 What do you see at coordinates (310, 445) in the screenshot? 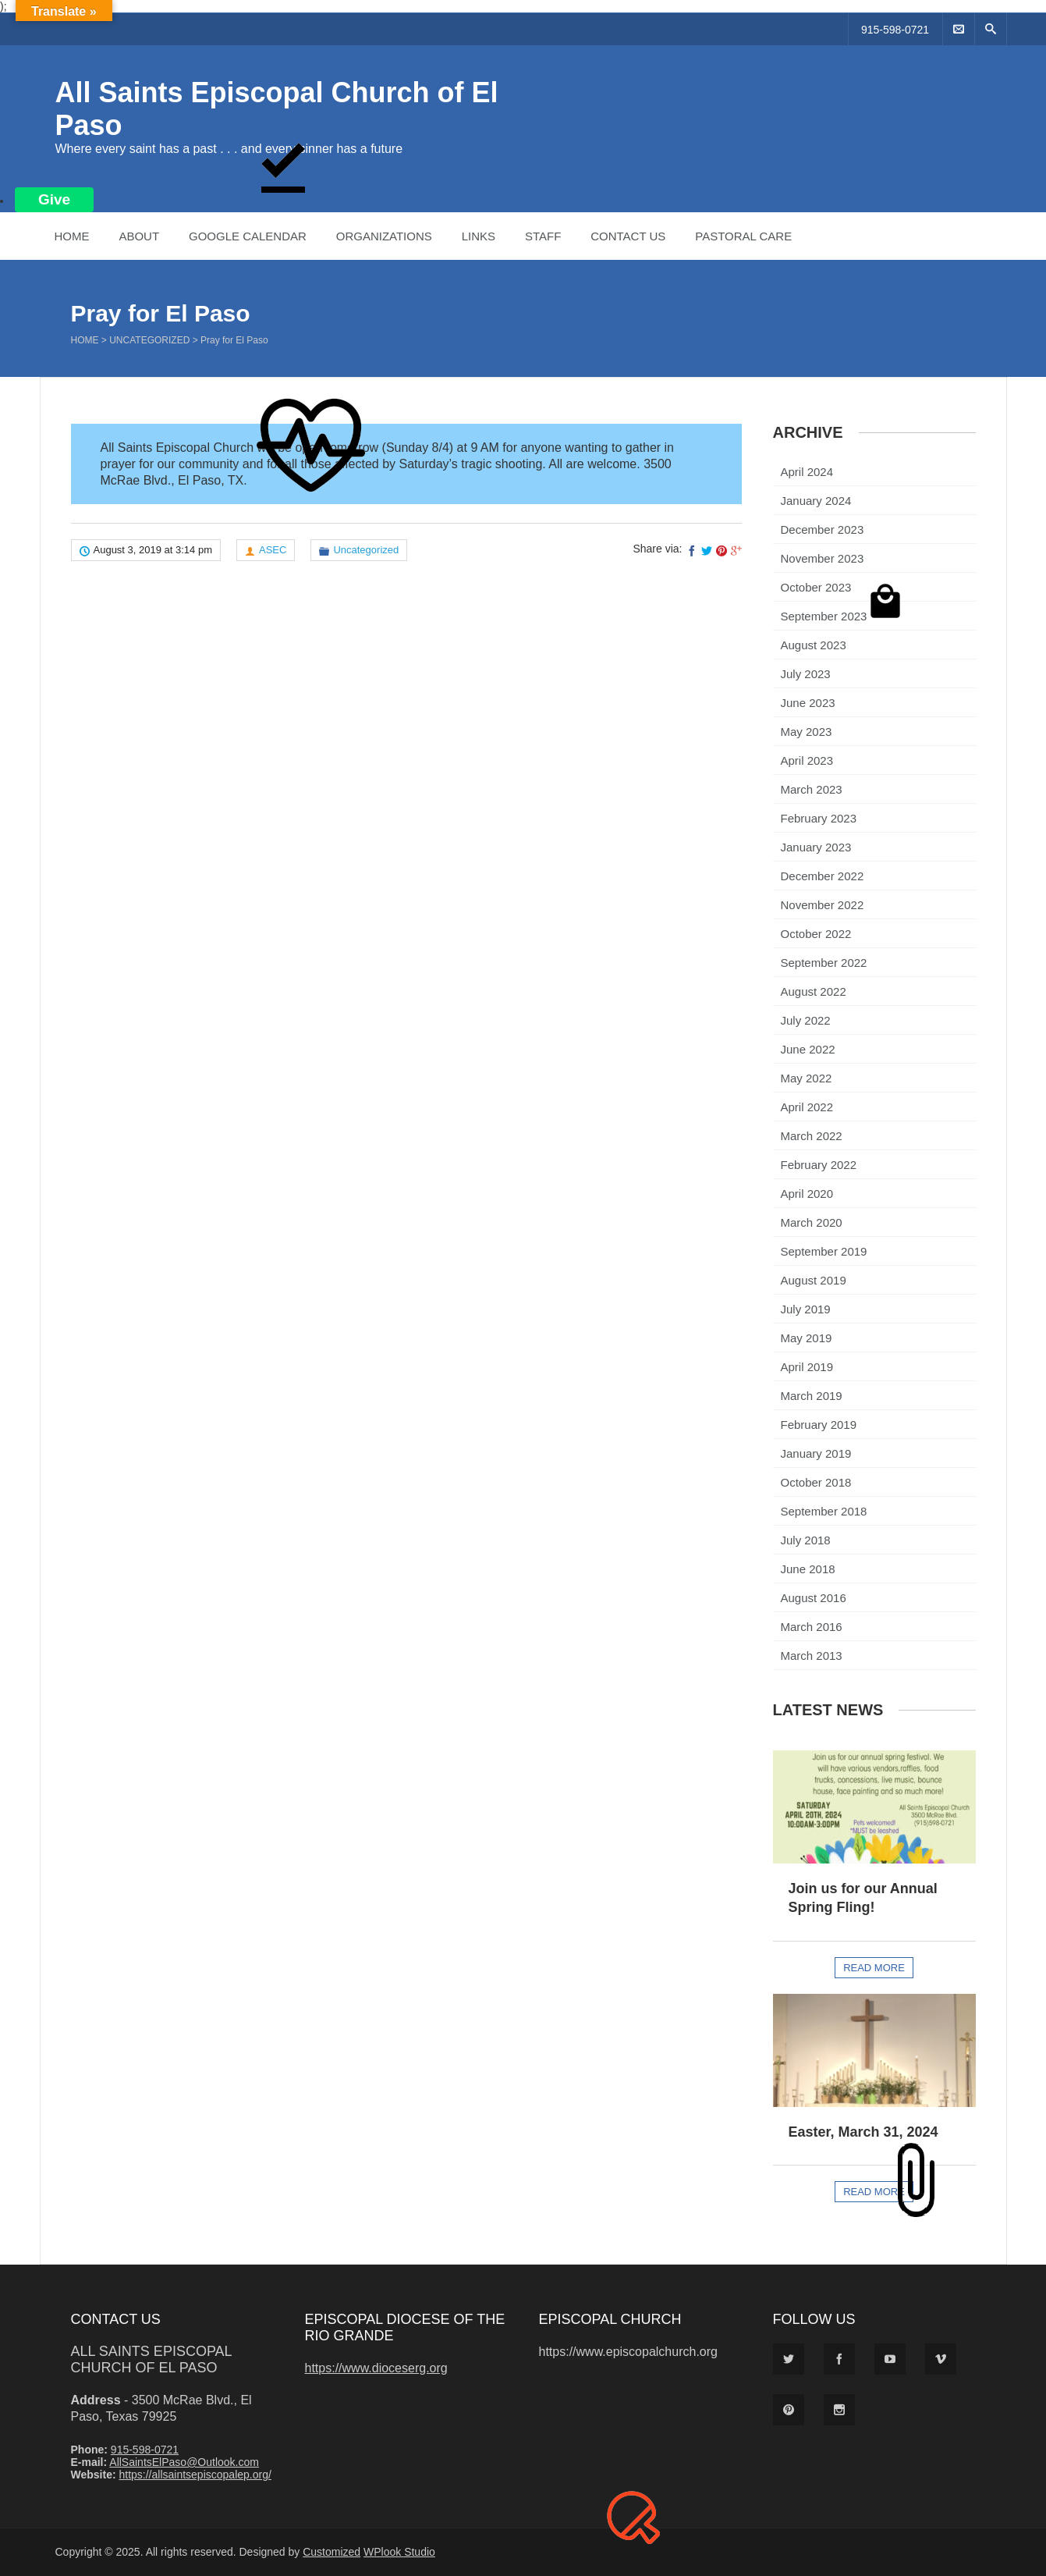
I see `access fitness tracking features` at bounding box center [310, 445].